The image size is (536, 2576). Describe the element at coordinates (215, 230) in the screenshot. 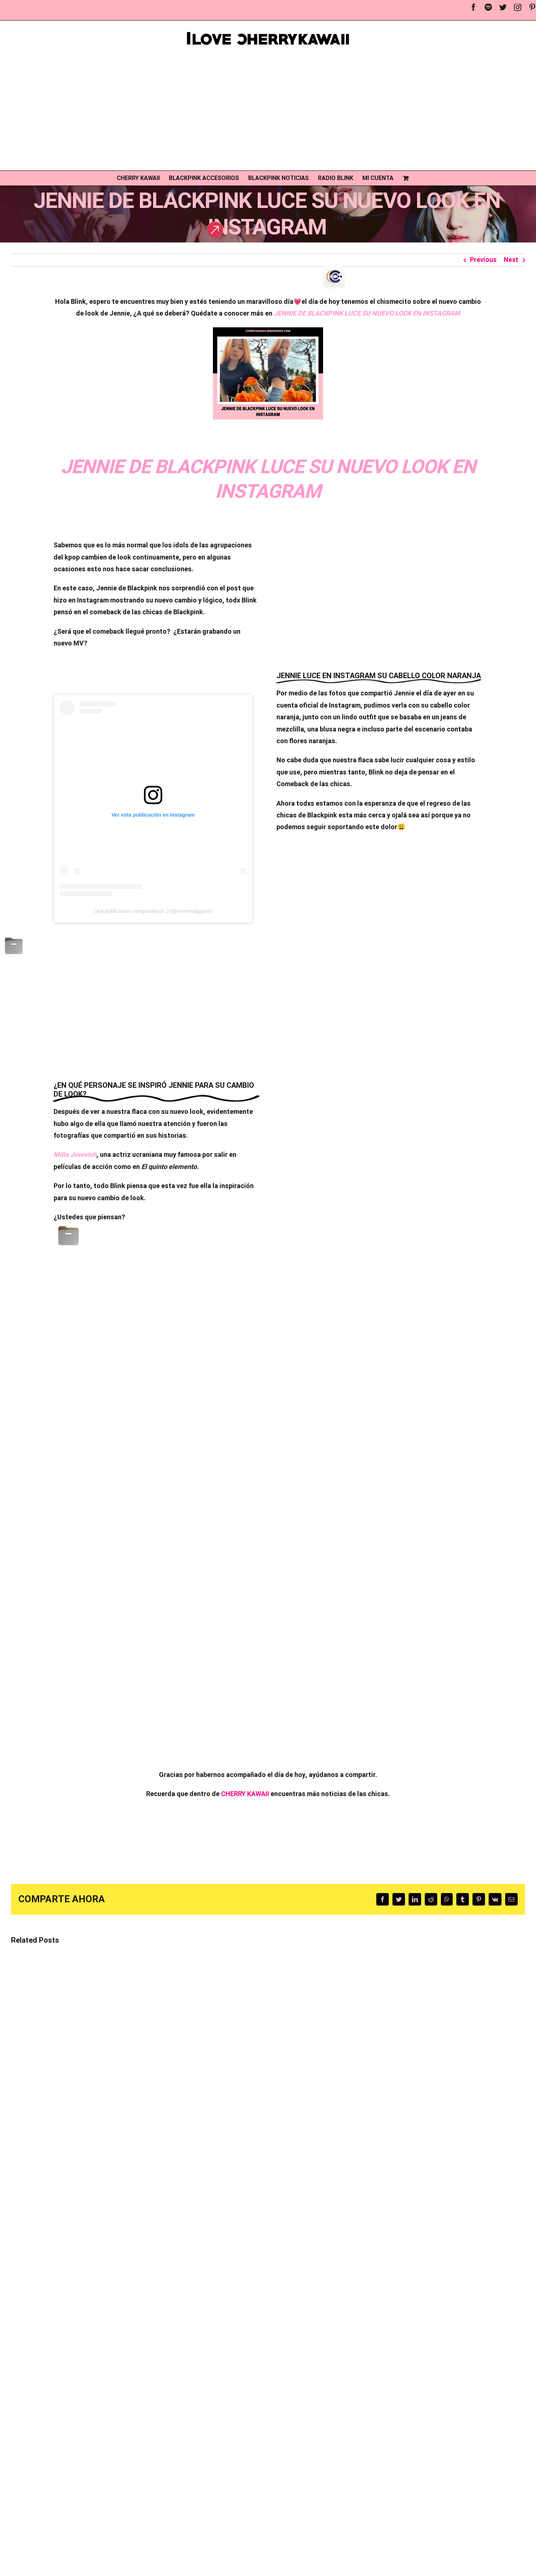

I see `indicates a symbolic link or shortcut to another file` at that location.